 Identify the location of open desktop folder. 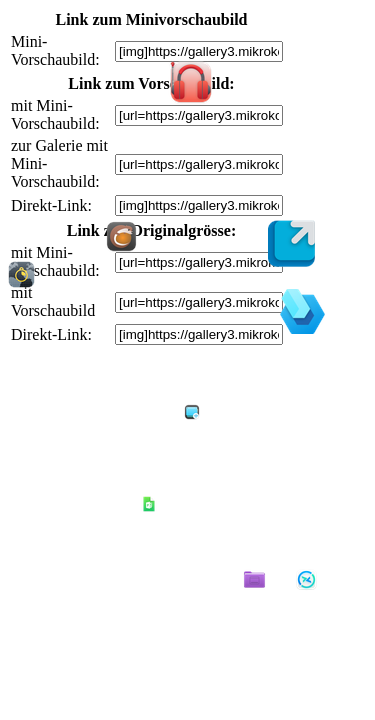
(254, 579).